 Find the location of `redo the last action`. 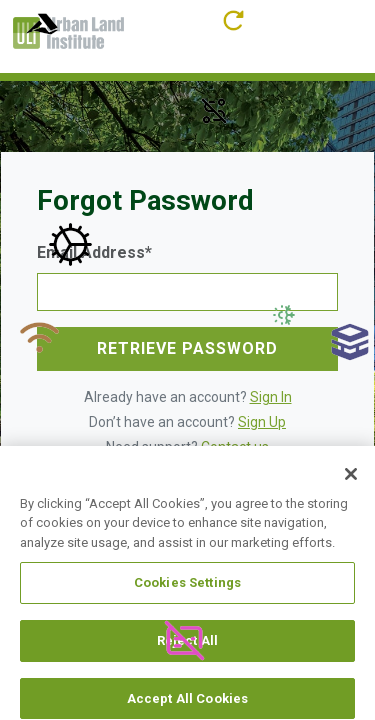

redo the last action is located at coordinates (233, 20).